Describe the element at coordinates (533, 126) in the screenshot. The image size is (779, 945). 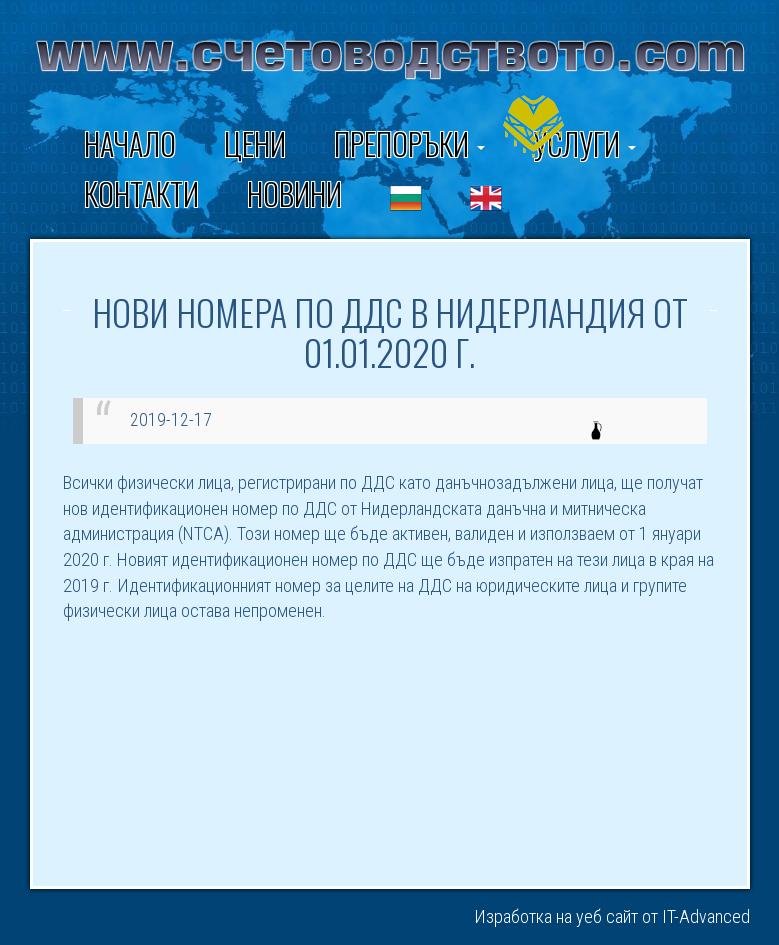
I see `select poncho clothing item` at that location.